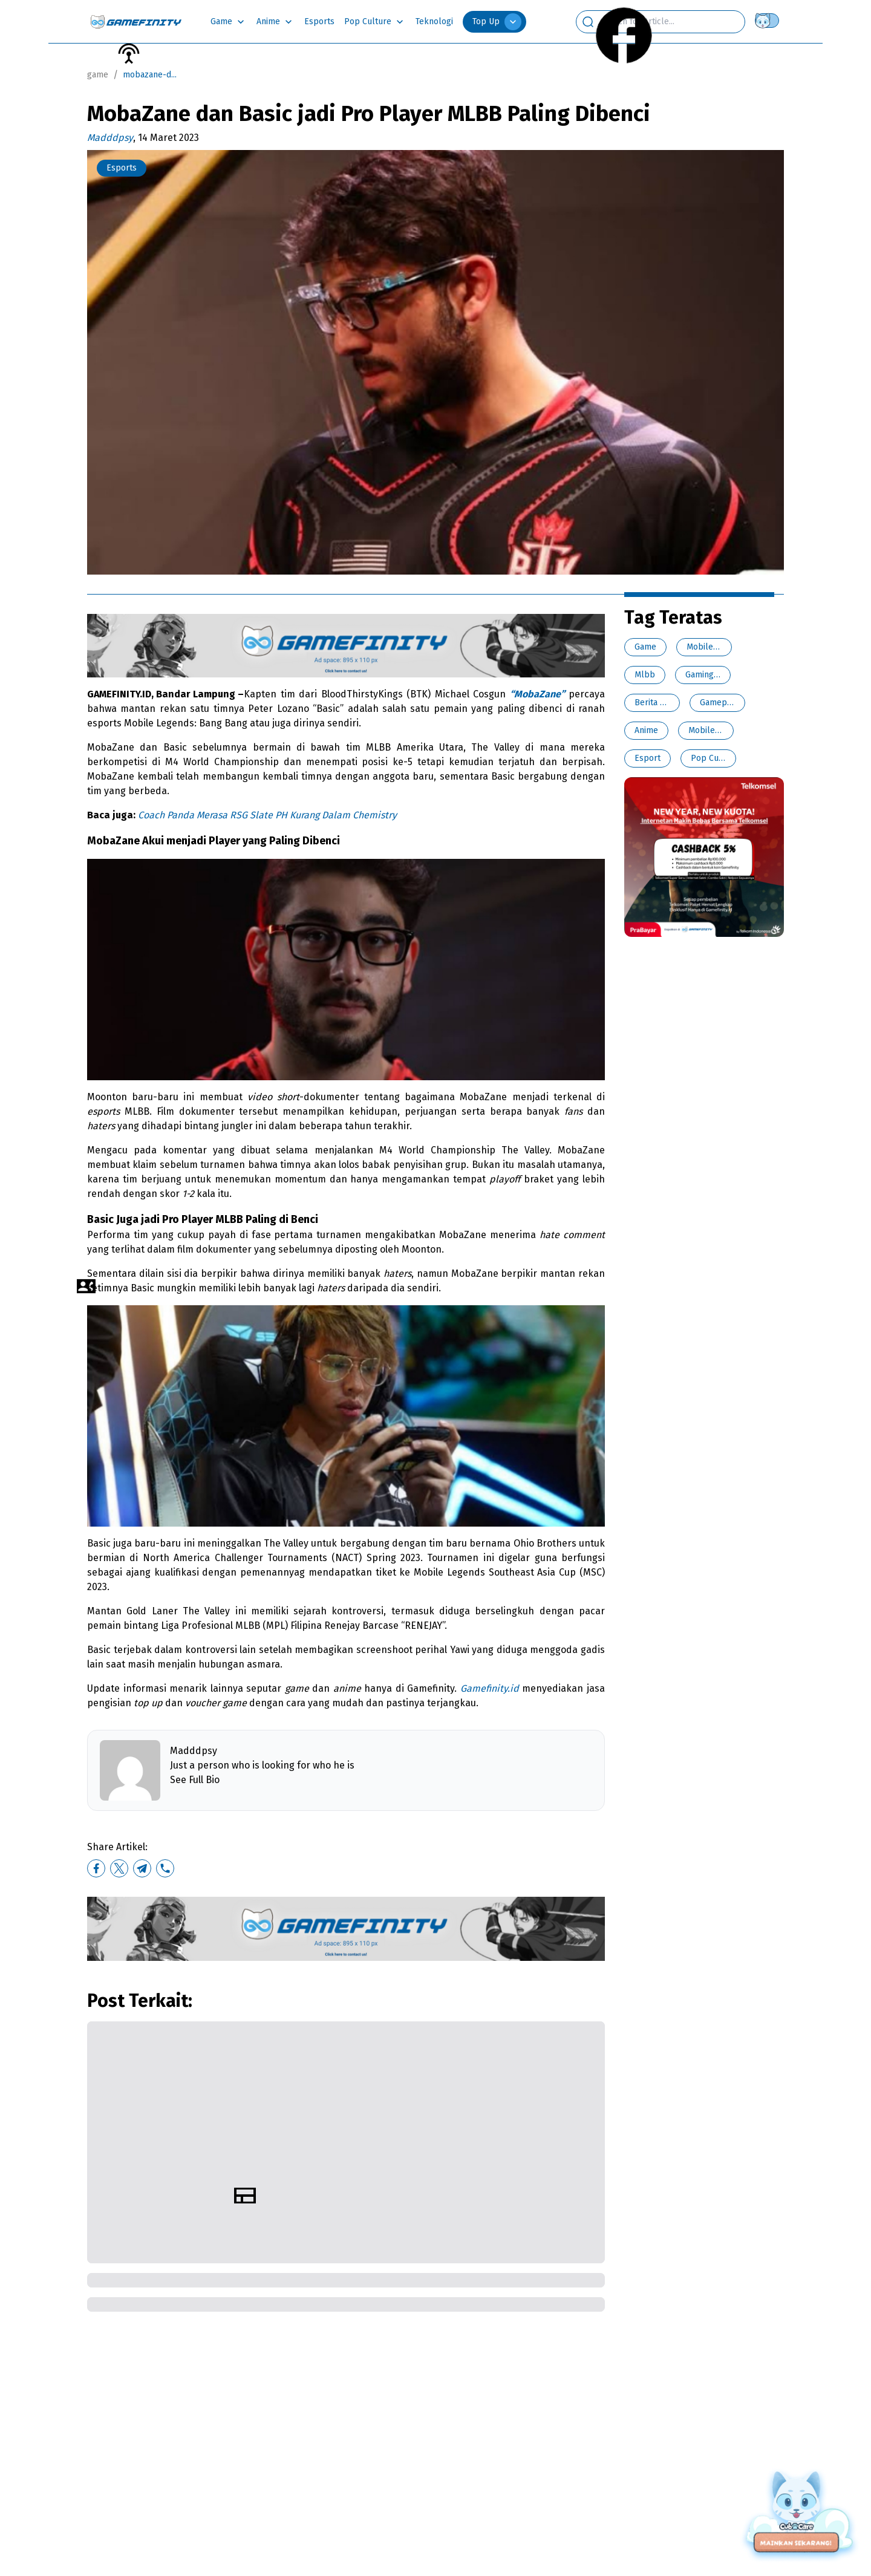 The height and width of the screenshot is (2576, 871). What do you see at coordinates (624, 35) in the screenshot?
I see `open facebook app` at bounding box center [624, 35].